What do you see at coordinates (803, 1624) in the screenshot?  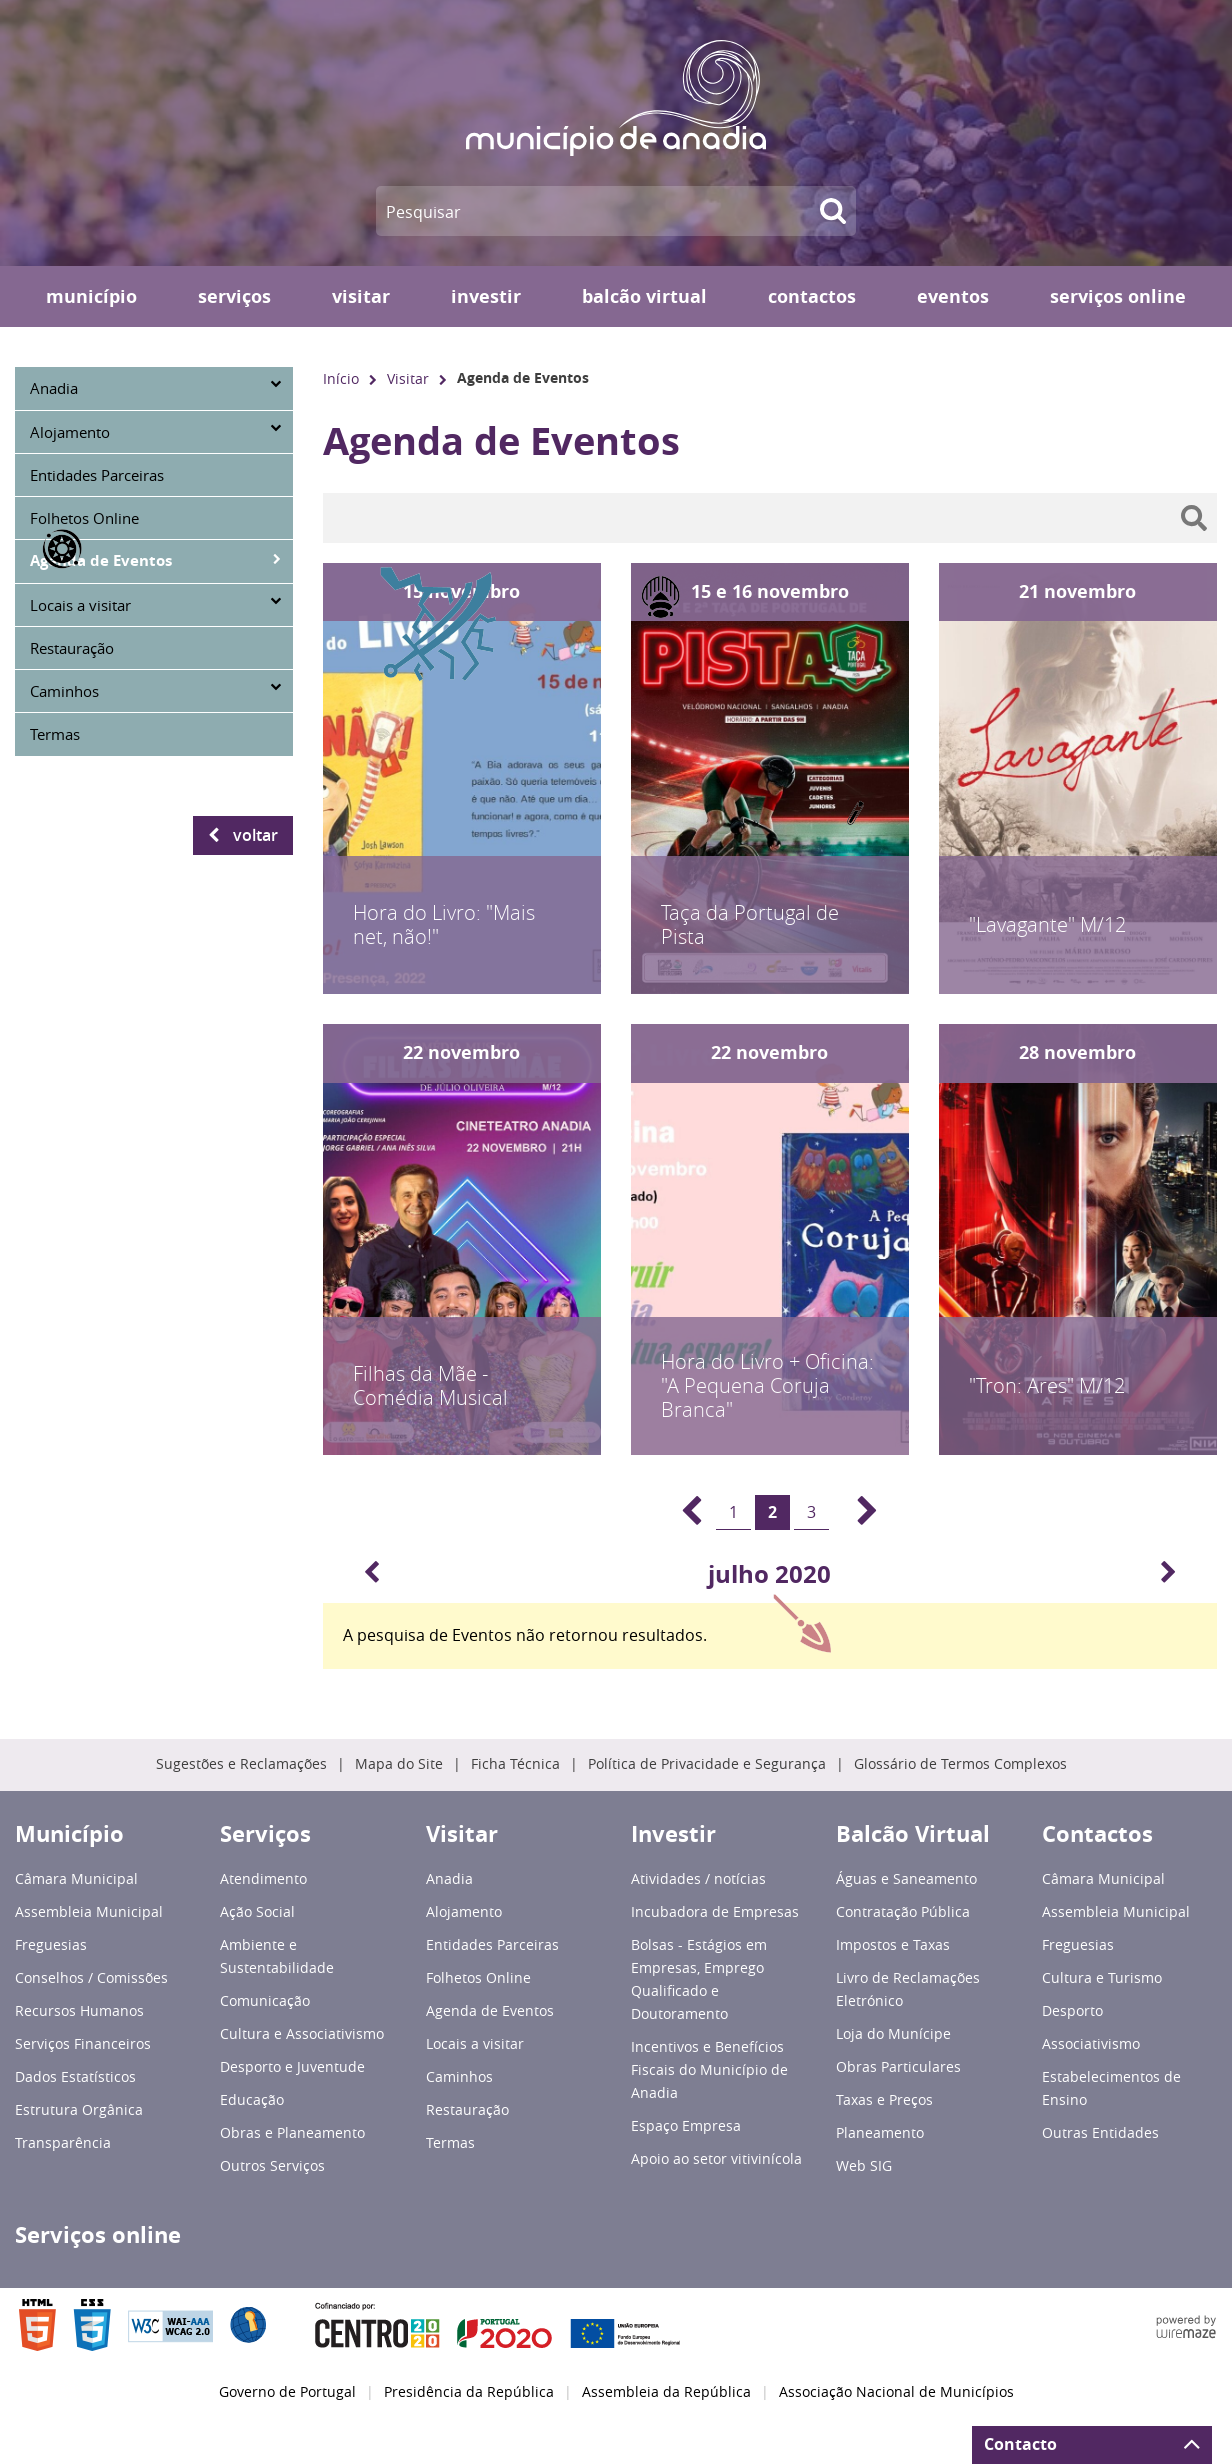 I see `equip arrow ammunition` at bounding box center [803, 1624].